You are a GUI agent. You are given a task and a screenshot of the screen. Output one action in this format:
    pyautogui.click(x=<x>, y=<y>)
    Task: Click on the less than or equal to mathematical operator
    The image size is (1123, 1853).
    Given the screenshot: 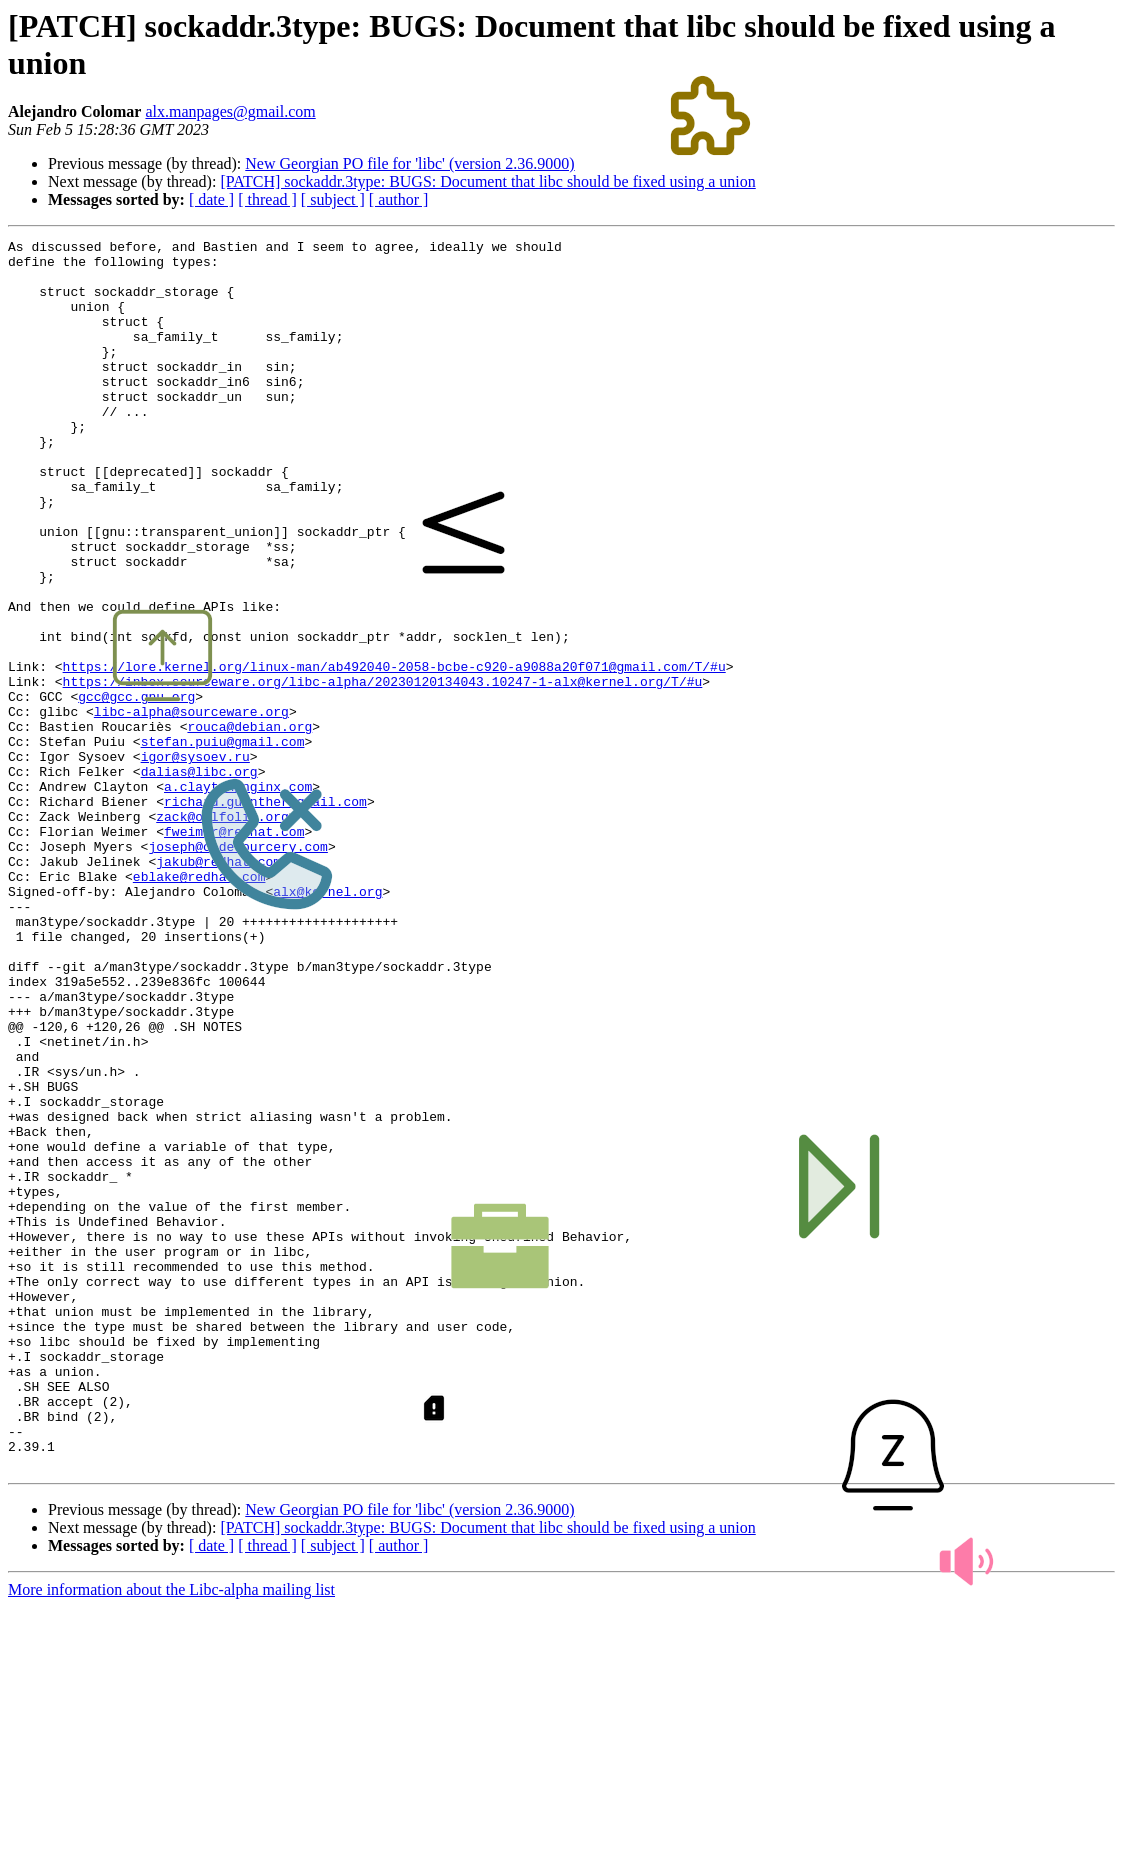 What is the action you would take?
    pyautogui.click(x=465, y=534)
    